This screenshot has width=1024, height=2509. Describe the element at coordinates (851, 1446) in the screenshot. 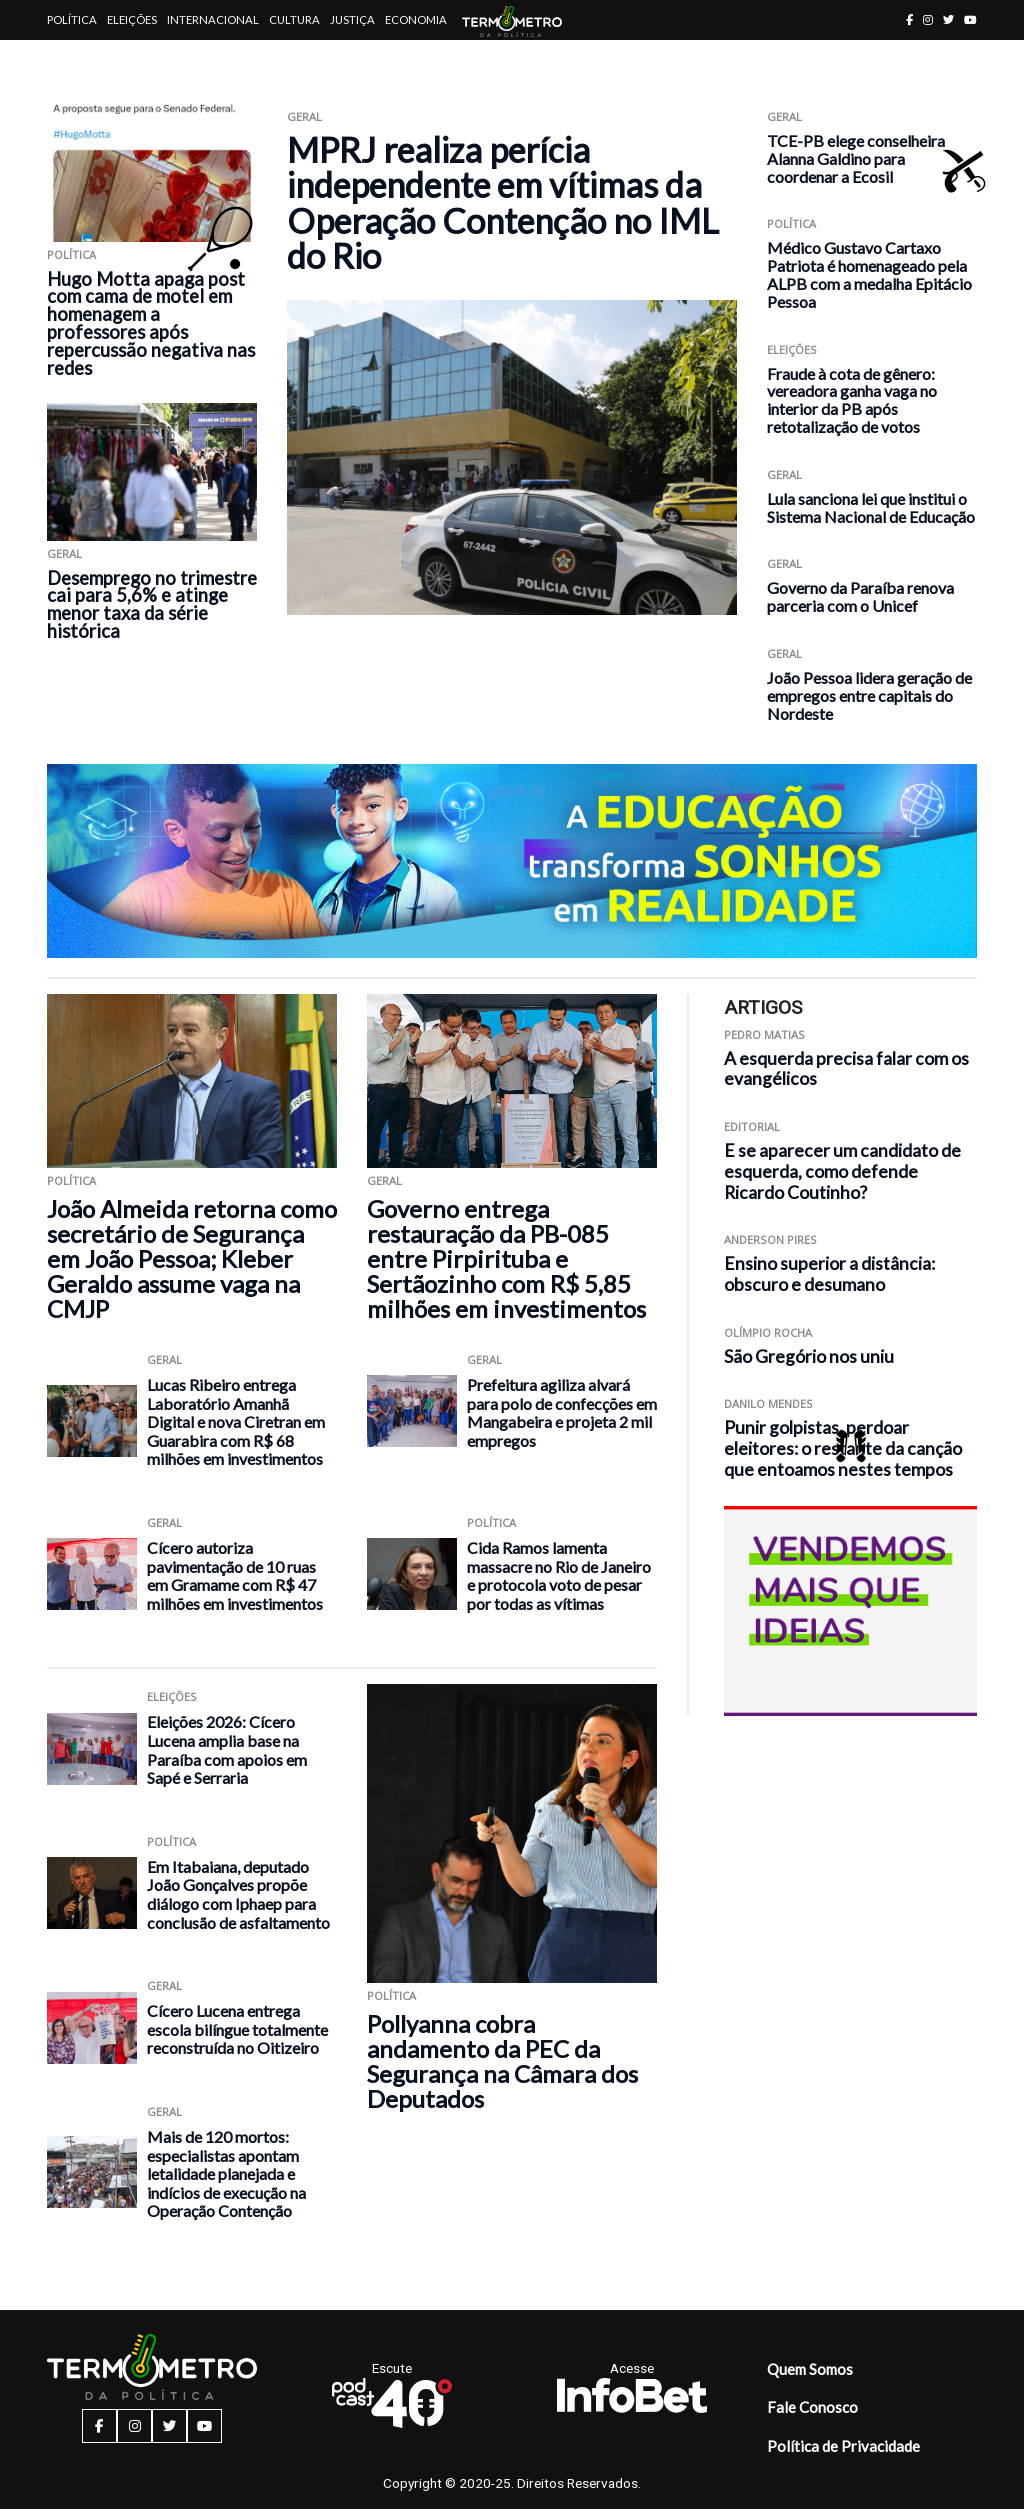

I see `equip leg armor to your character` at that location.